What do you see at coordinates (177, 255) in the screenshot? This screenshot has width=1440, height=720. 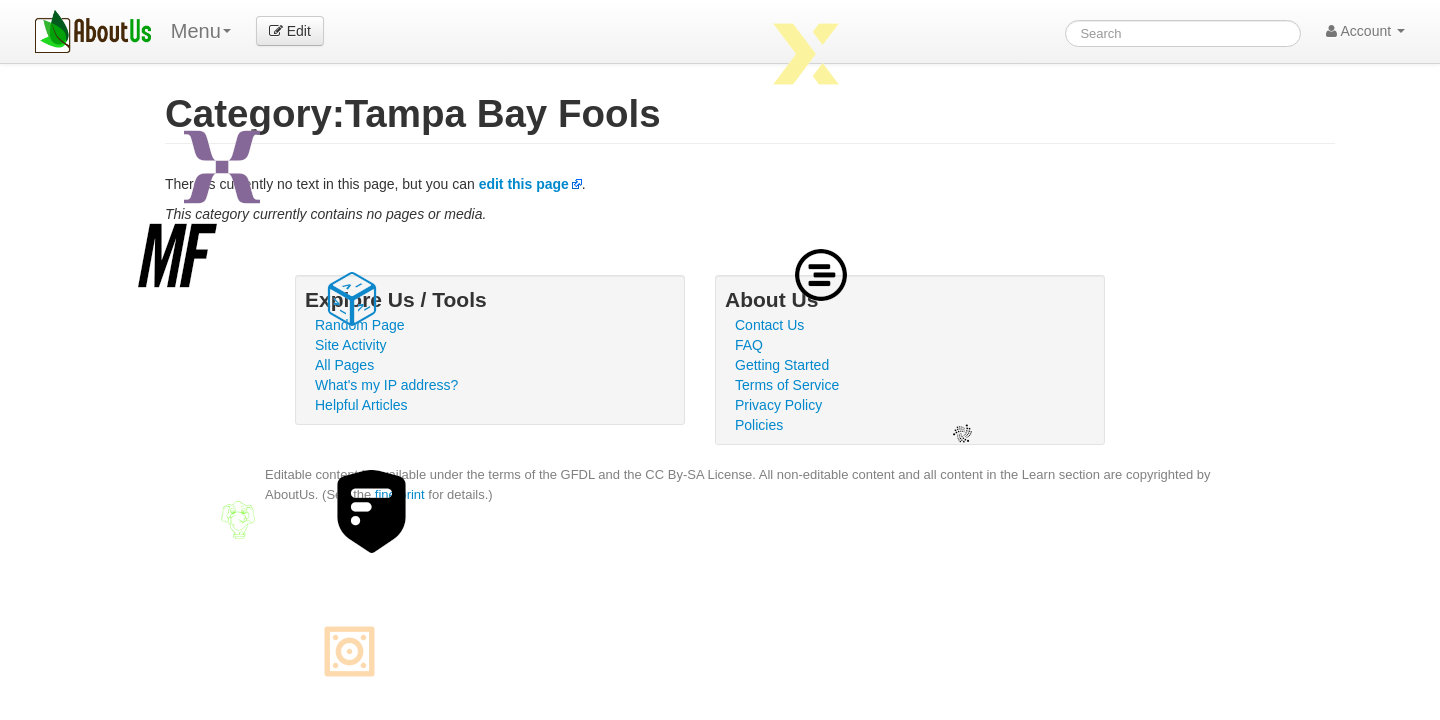 I see `visit MetaFilter community website` at bounding box center [177, 255].